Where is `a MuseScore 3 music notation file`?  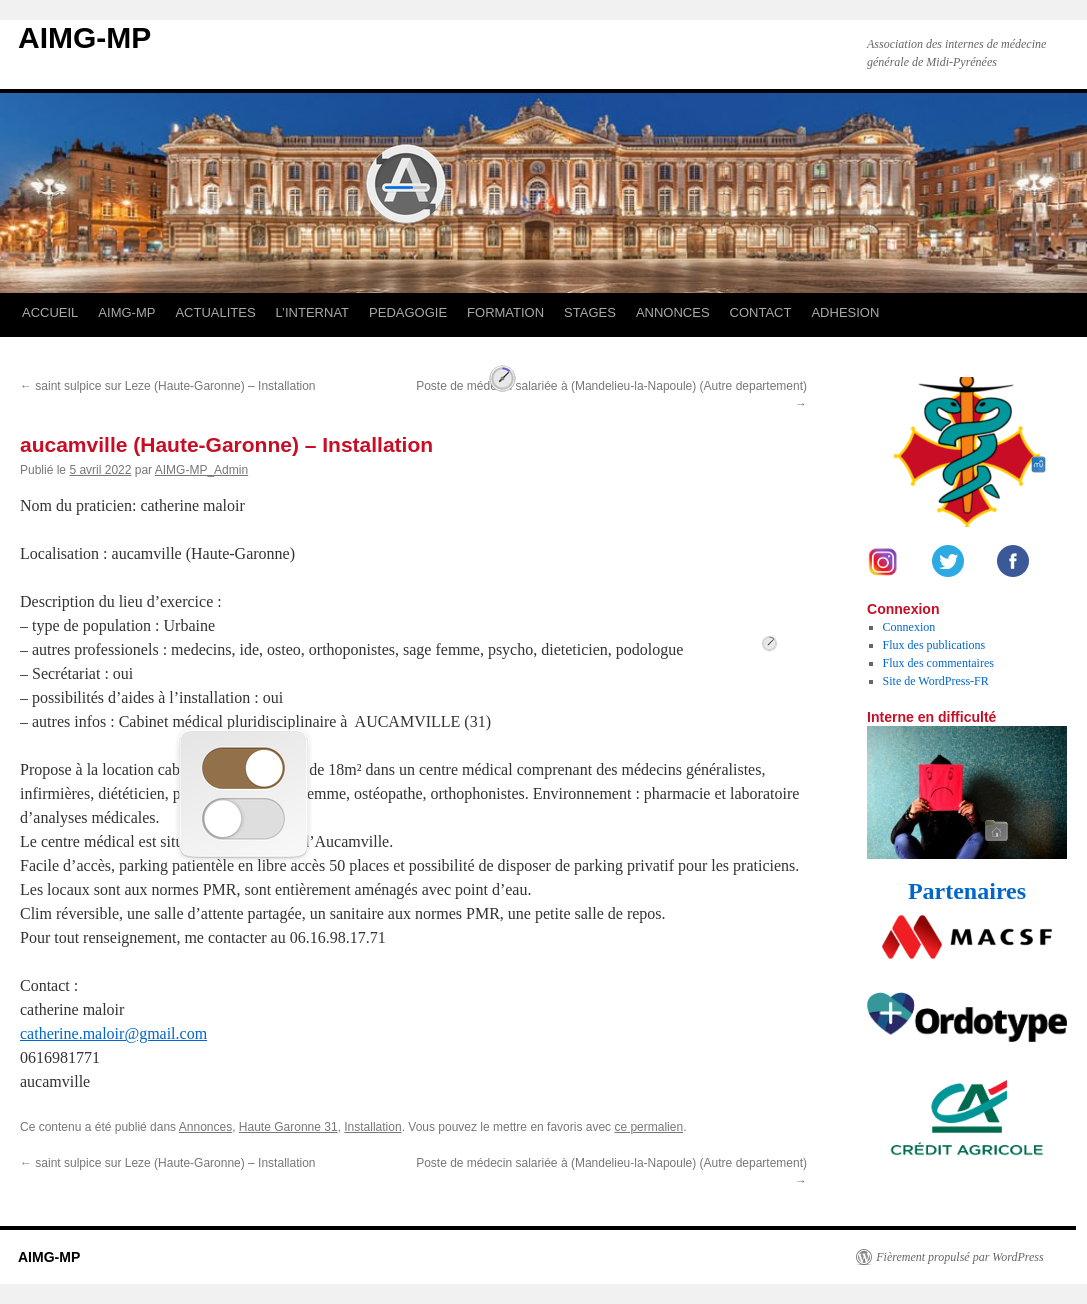 a MuseScore 3 music notation file is located at coordinates (1038, 464).